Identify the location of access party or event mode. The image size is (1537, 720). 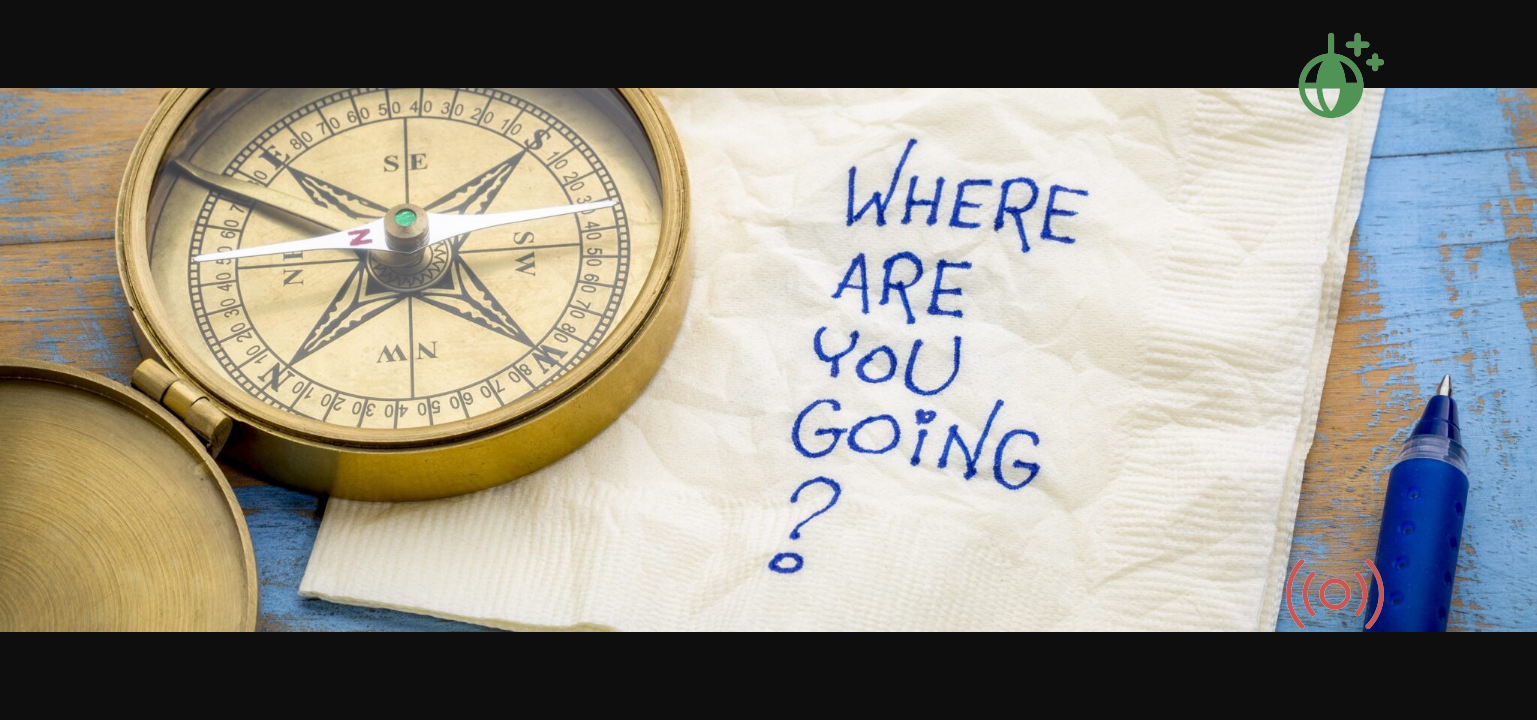
(1337, 77).